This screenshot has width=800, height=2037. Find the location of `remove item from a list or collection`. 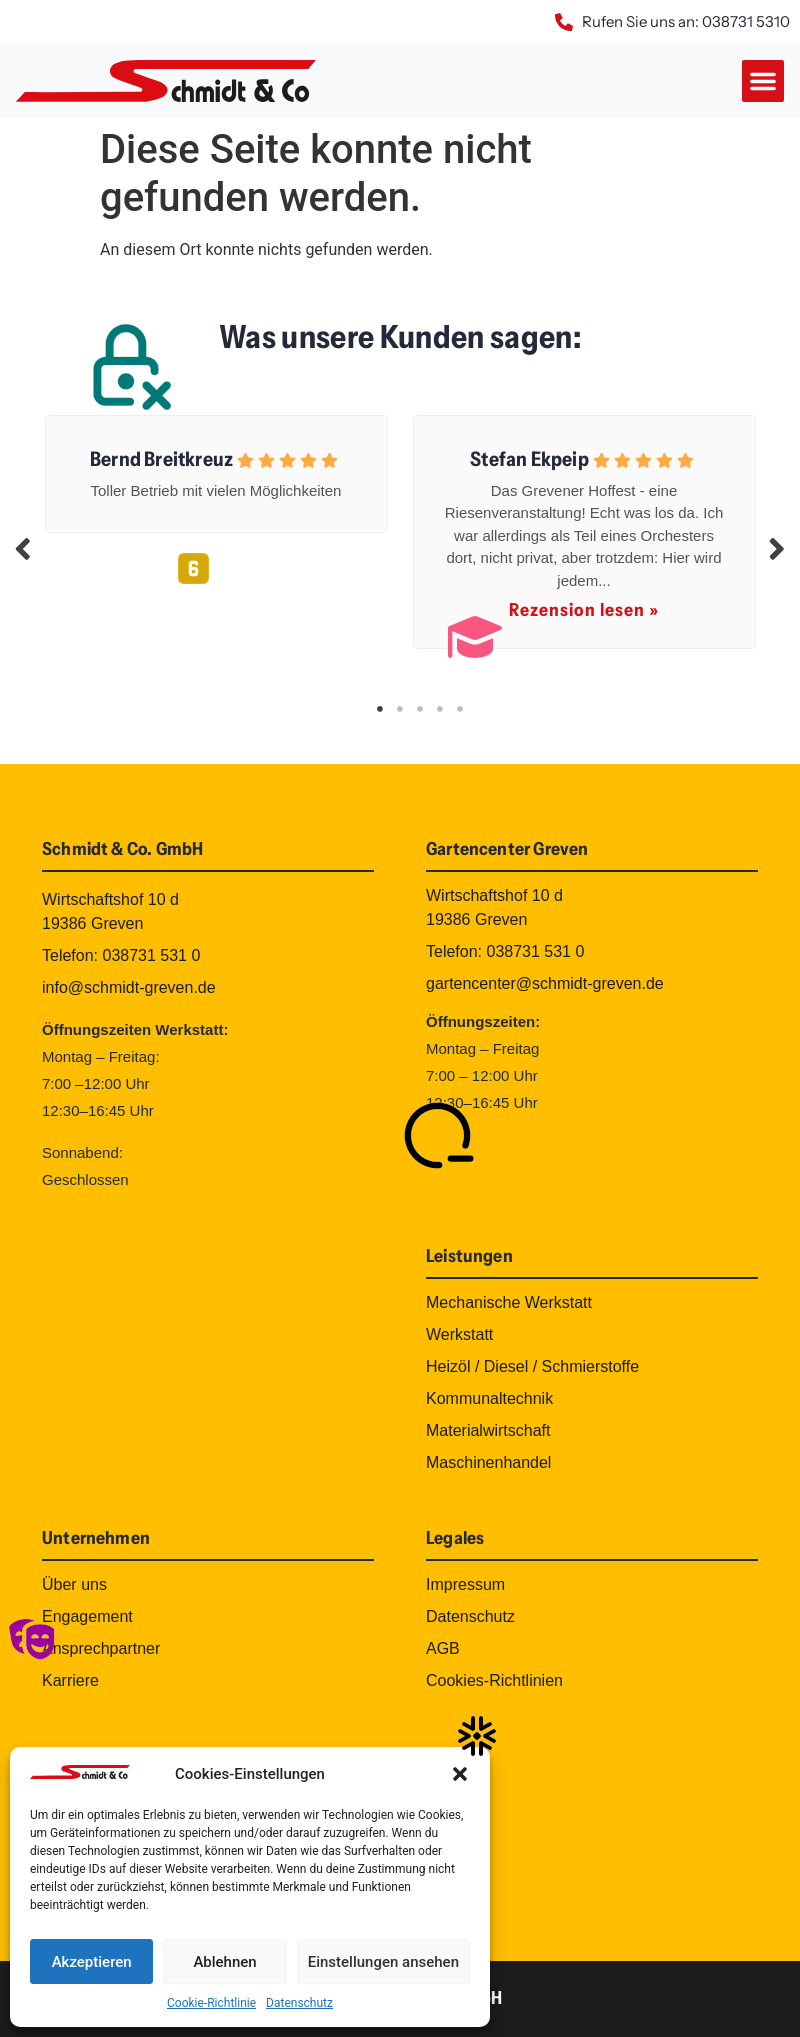

remove item from a list or collection is located at coordinates (437, 1135).